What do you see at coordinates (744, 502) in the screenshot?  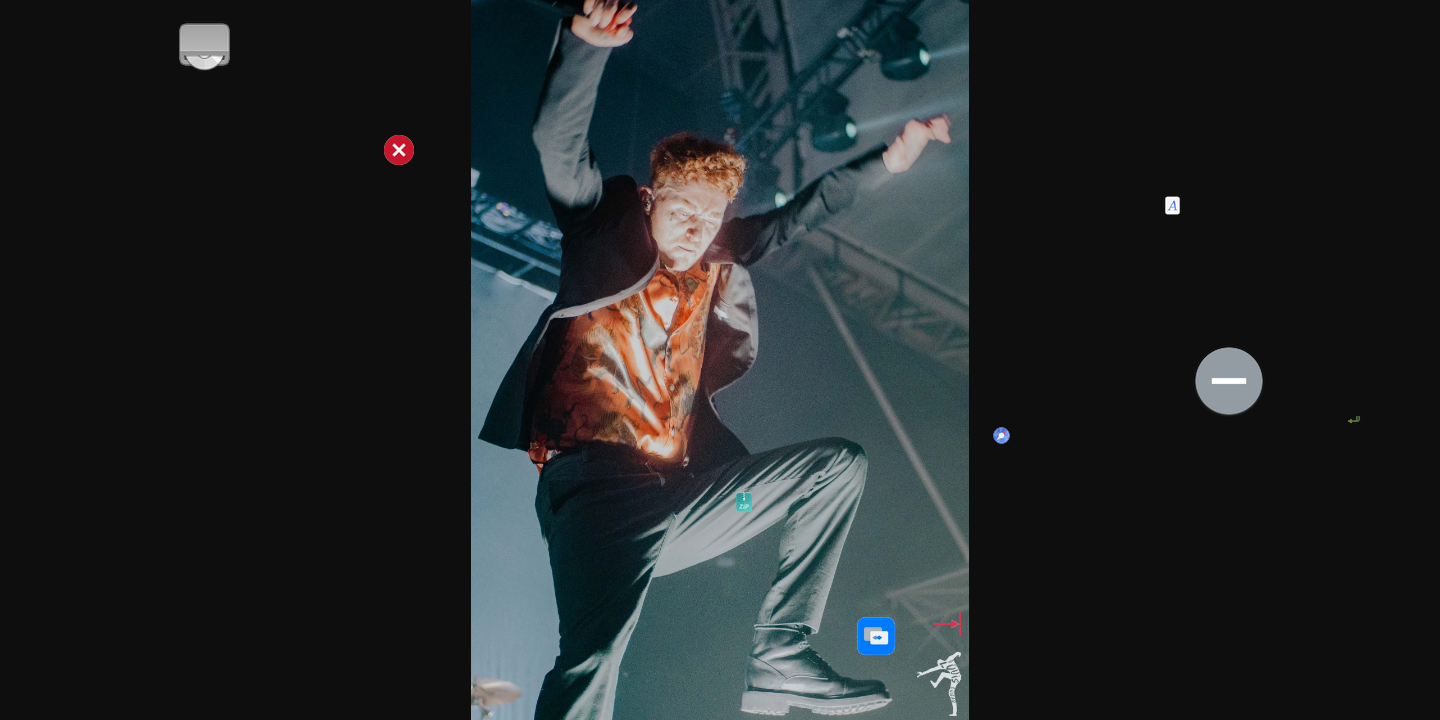 I see `compressed zip file` at bounding box center [744, 502].